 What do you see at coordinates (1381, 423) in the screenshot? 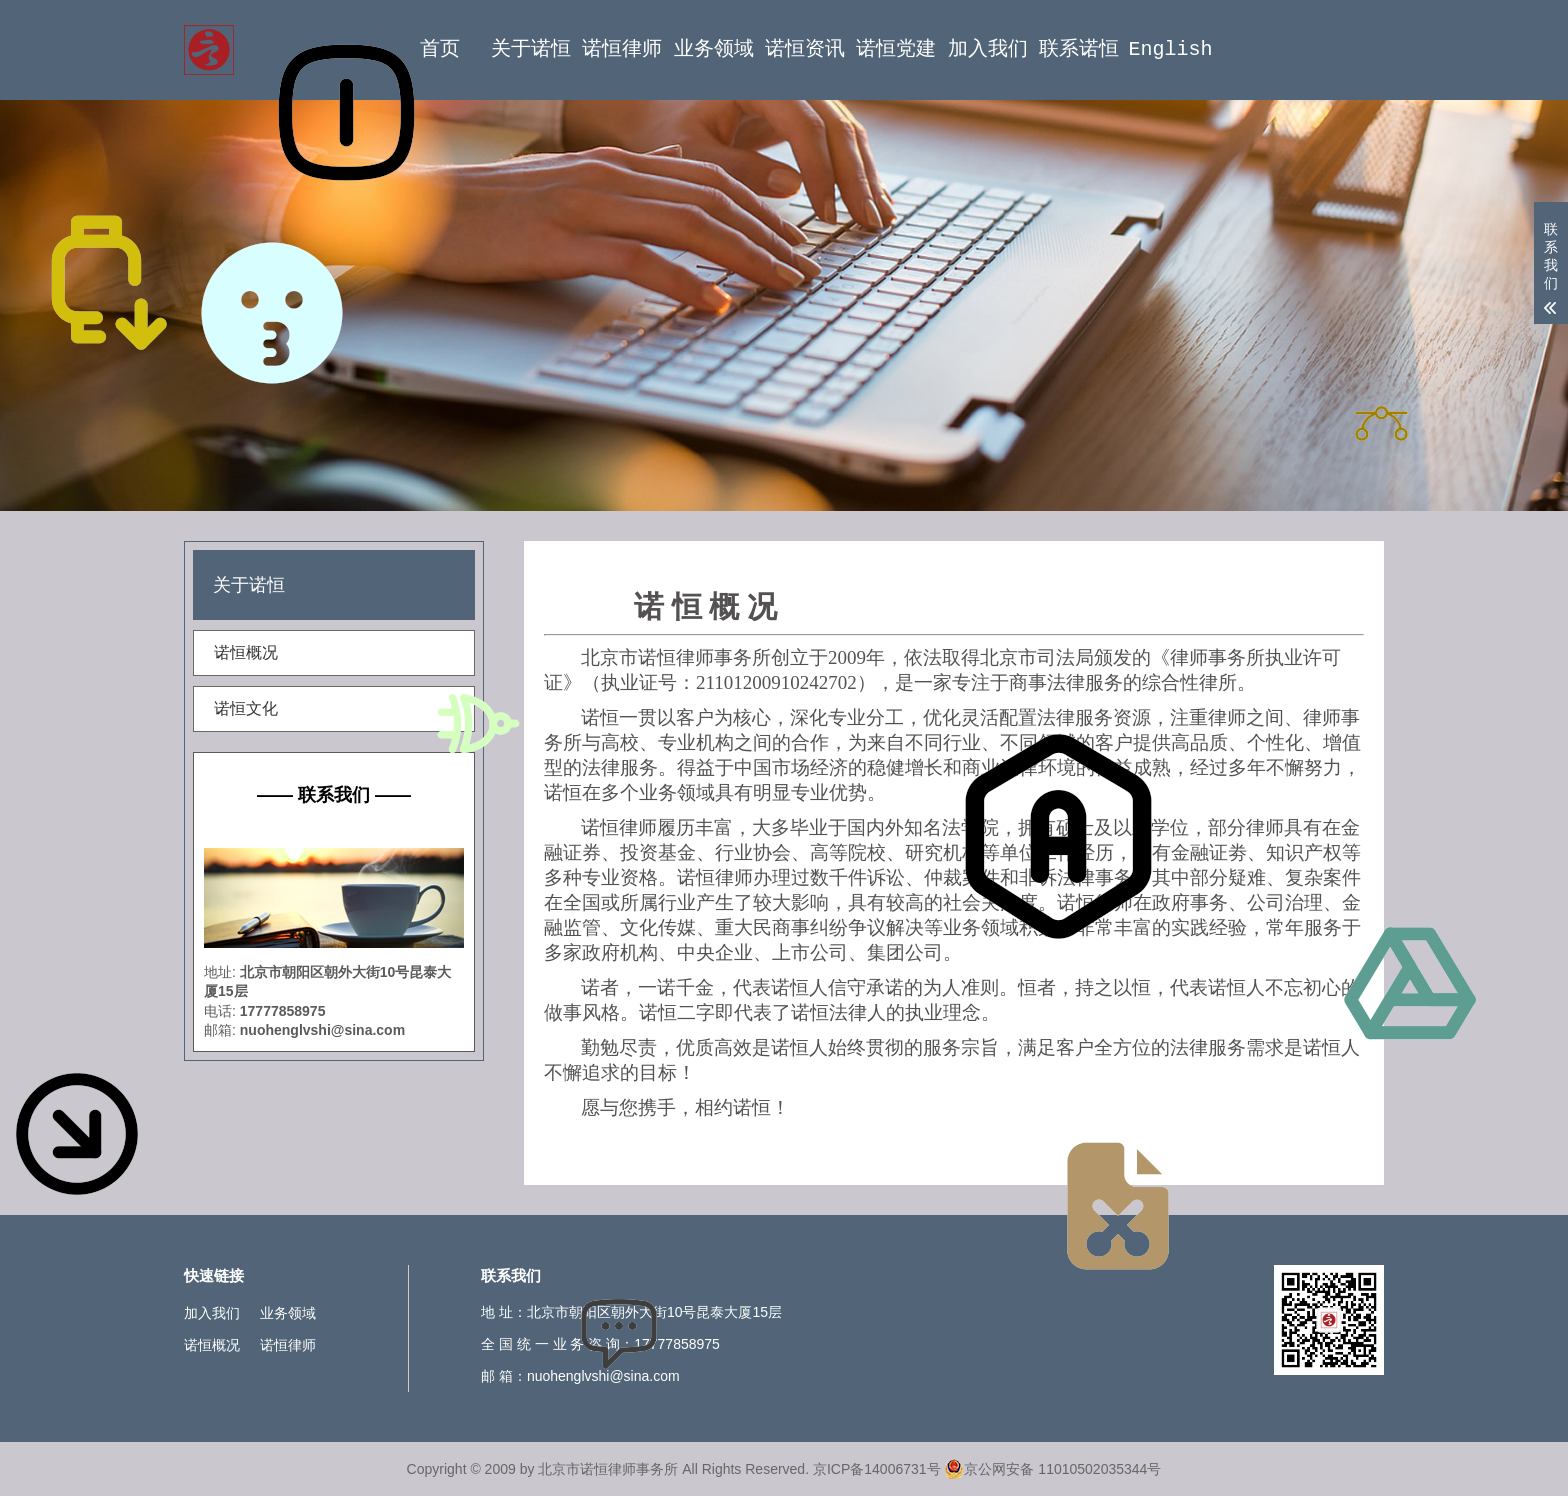
I see `edit vector path or bezier curve` at bounding box center [1381, 423].